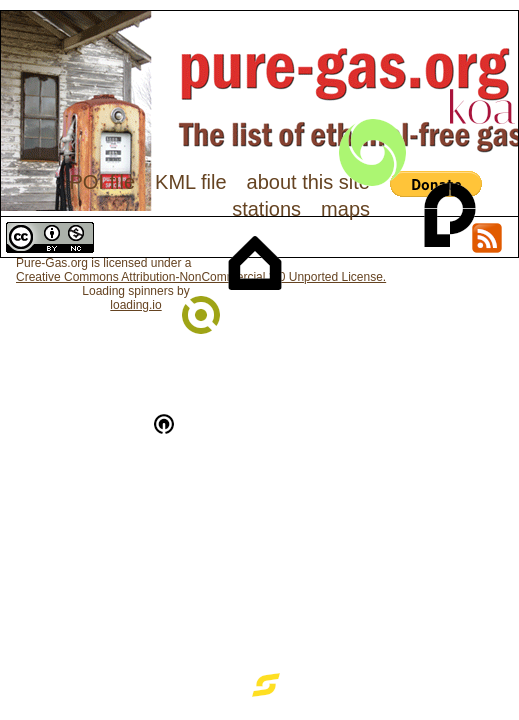 This screenshot has width=519, height=720. Describe the element at coordinates (164, 424) in the screenshot. I see `open Qwiklabs learning platform` at that location.